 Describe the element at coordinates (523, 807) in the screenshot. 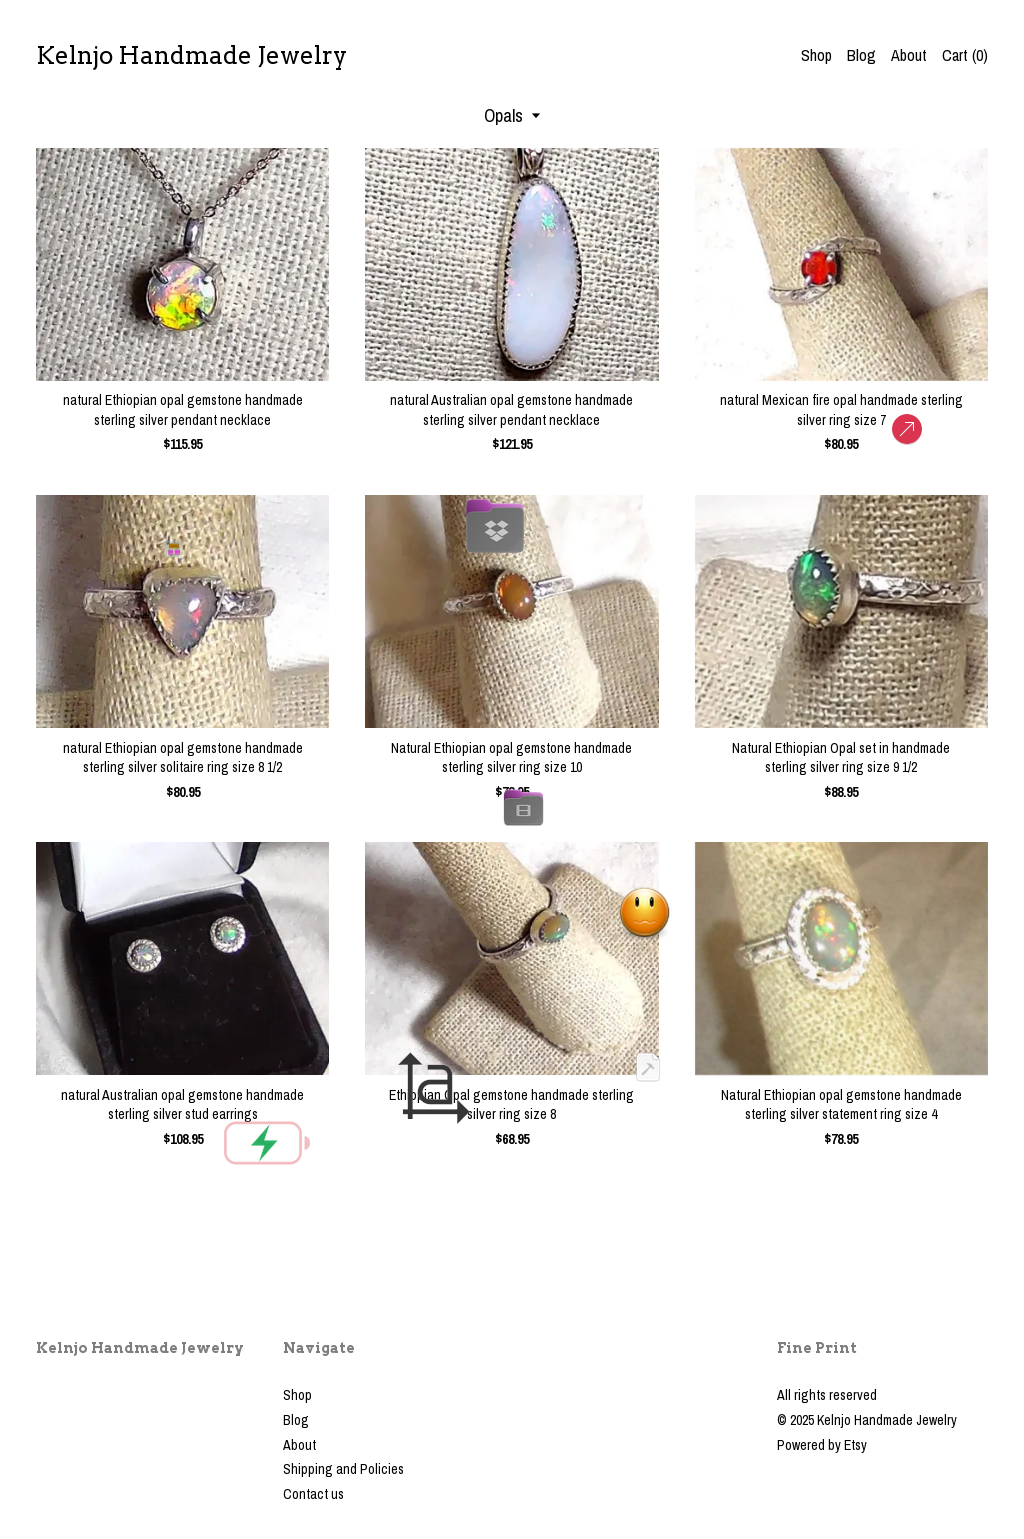

I see `open your videos folder` at that location.